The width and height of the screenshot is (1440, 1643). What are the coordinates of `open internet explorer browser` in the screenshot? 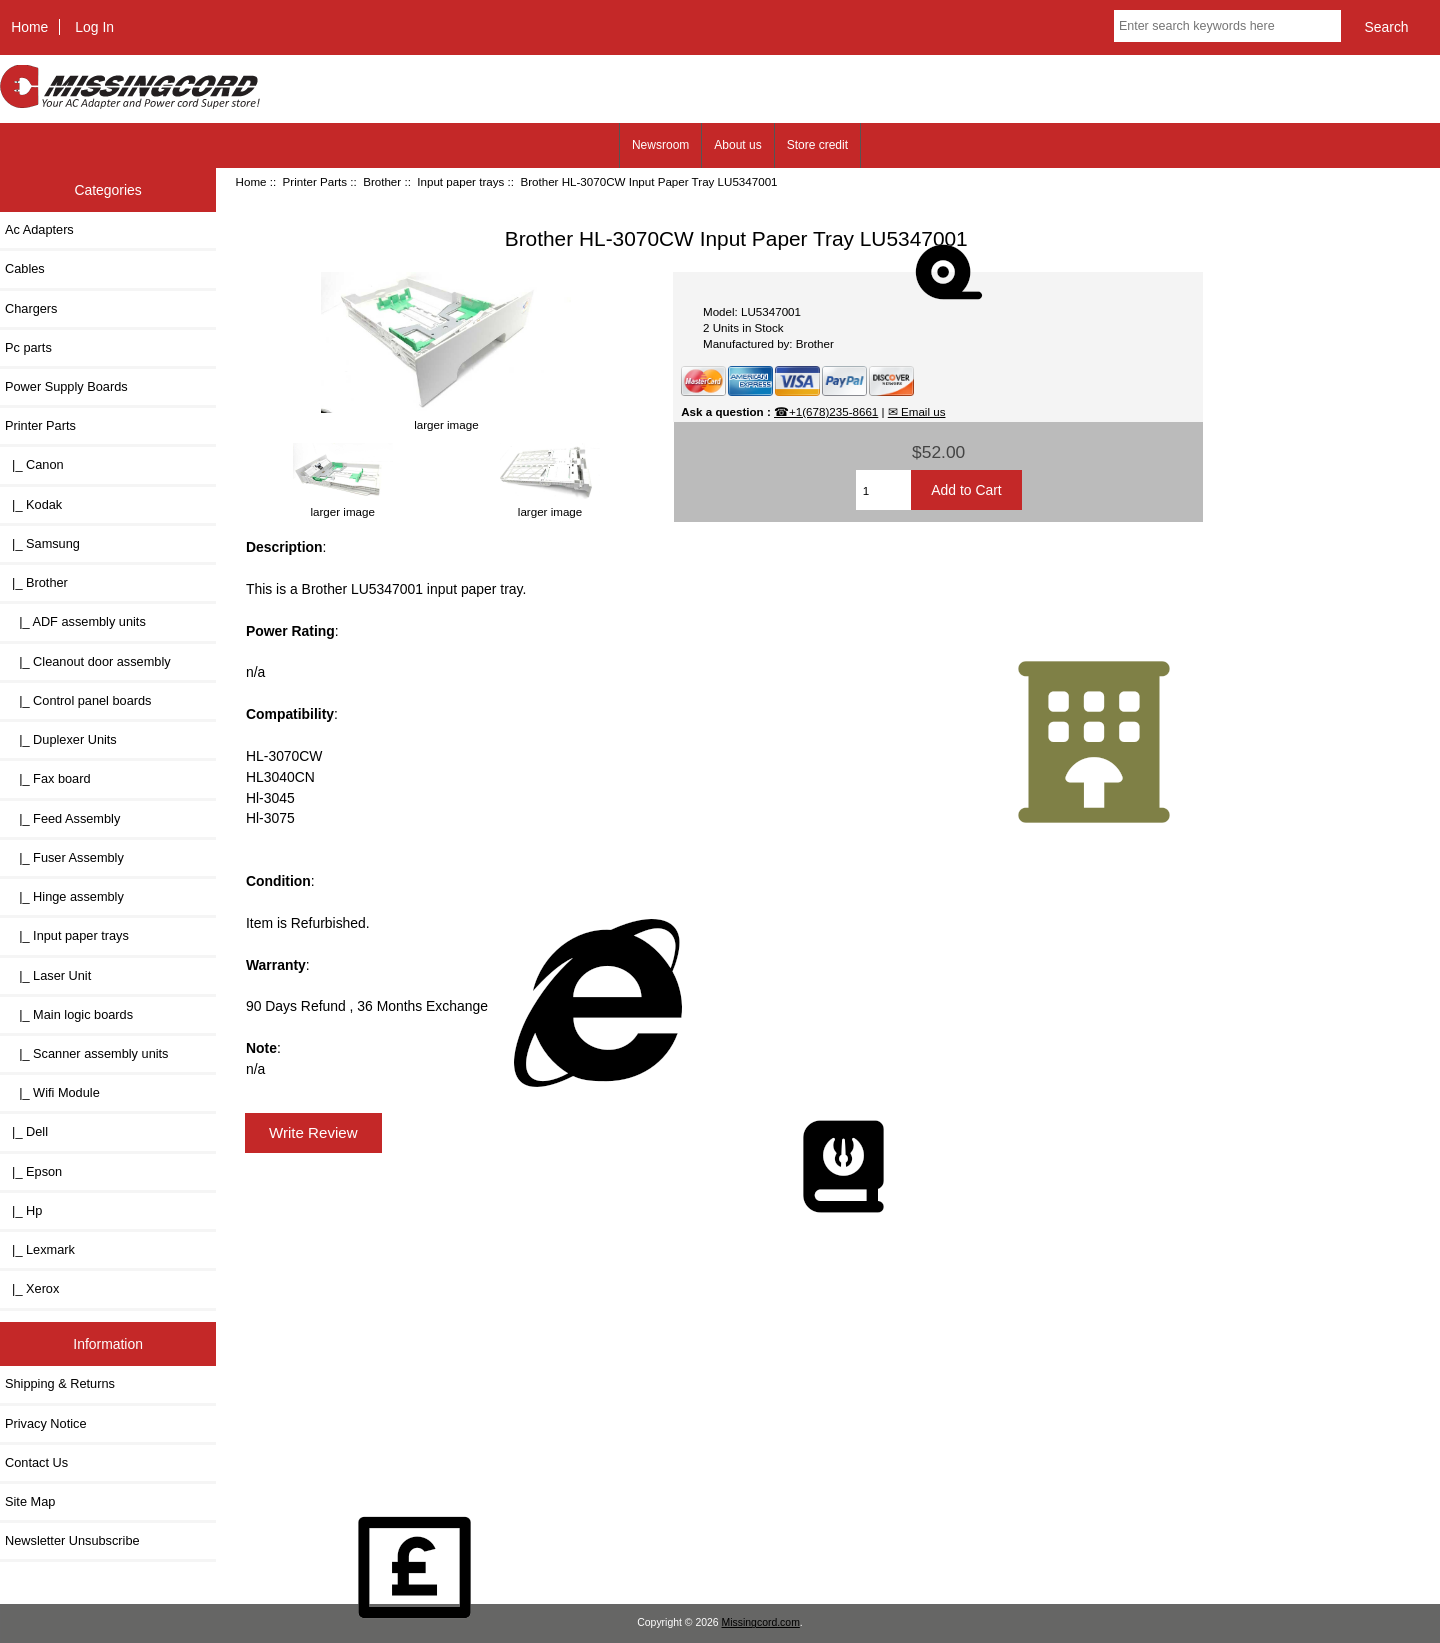 It's located at (598, 1003).